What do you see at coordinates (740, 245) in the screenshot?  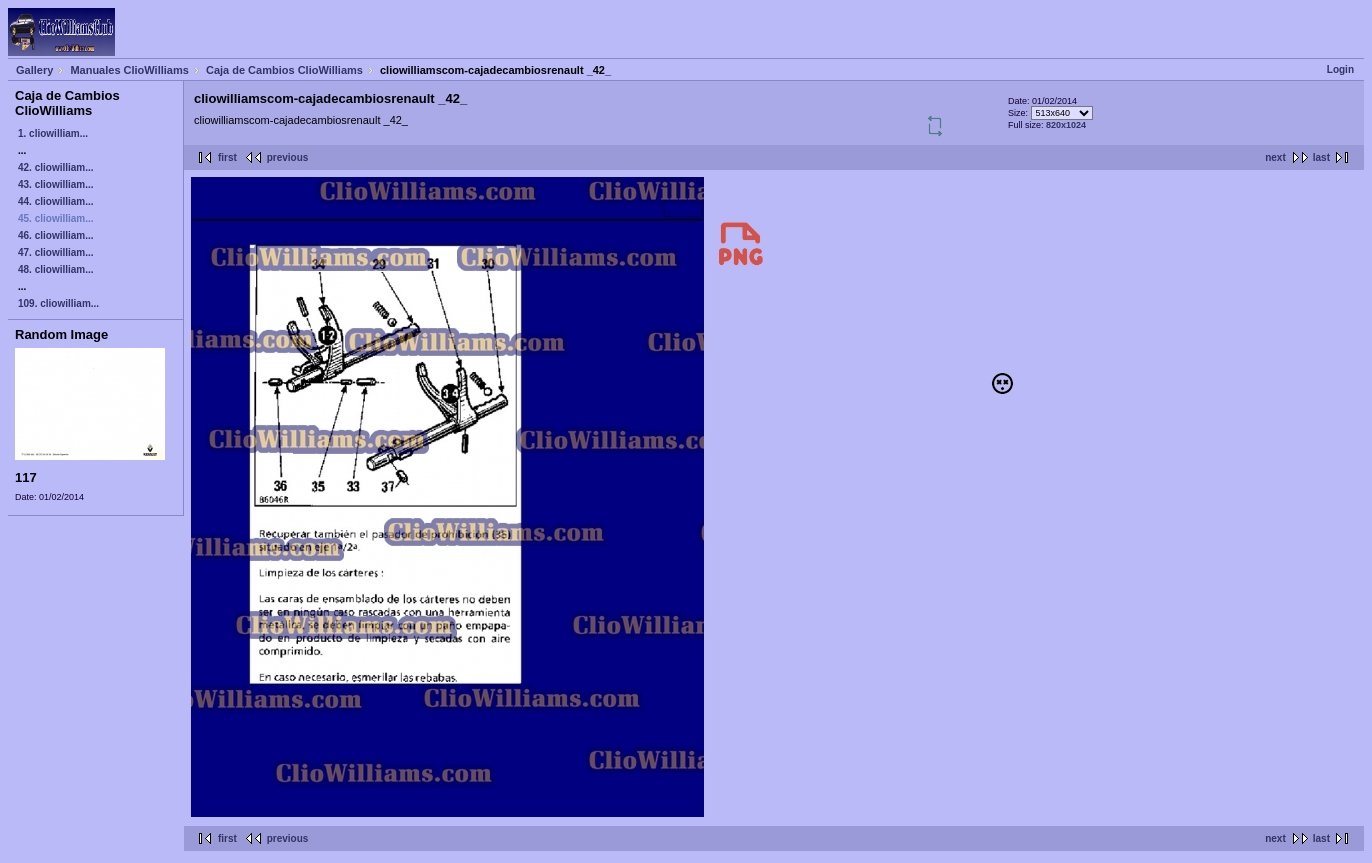 I see `a png image file` at bounding box center [740, 245].